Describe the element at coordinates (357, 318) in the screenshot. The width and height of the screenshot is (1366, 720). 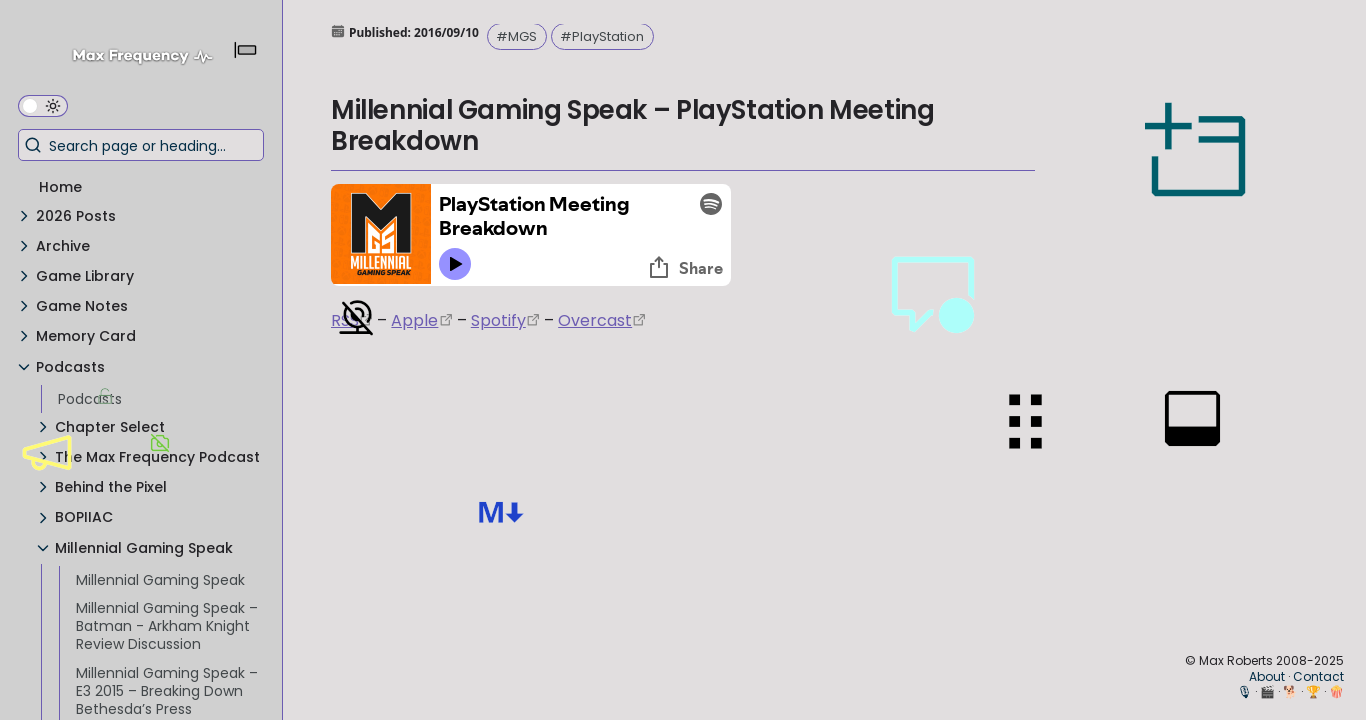
I see `webcam is disabled or turned off` at that location.